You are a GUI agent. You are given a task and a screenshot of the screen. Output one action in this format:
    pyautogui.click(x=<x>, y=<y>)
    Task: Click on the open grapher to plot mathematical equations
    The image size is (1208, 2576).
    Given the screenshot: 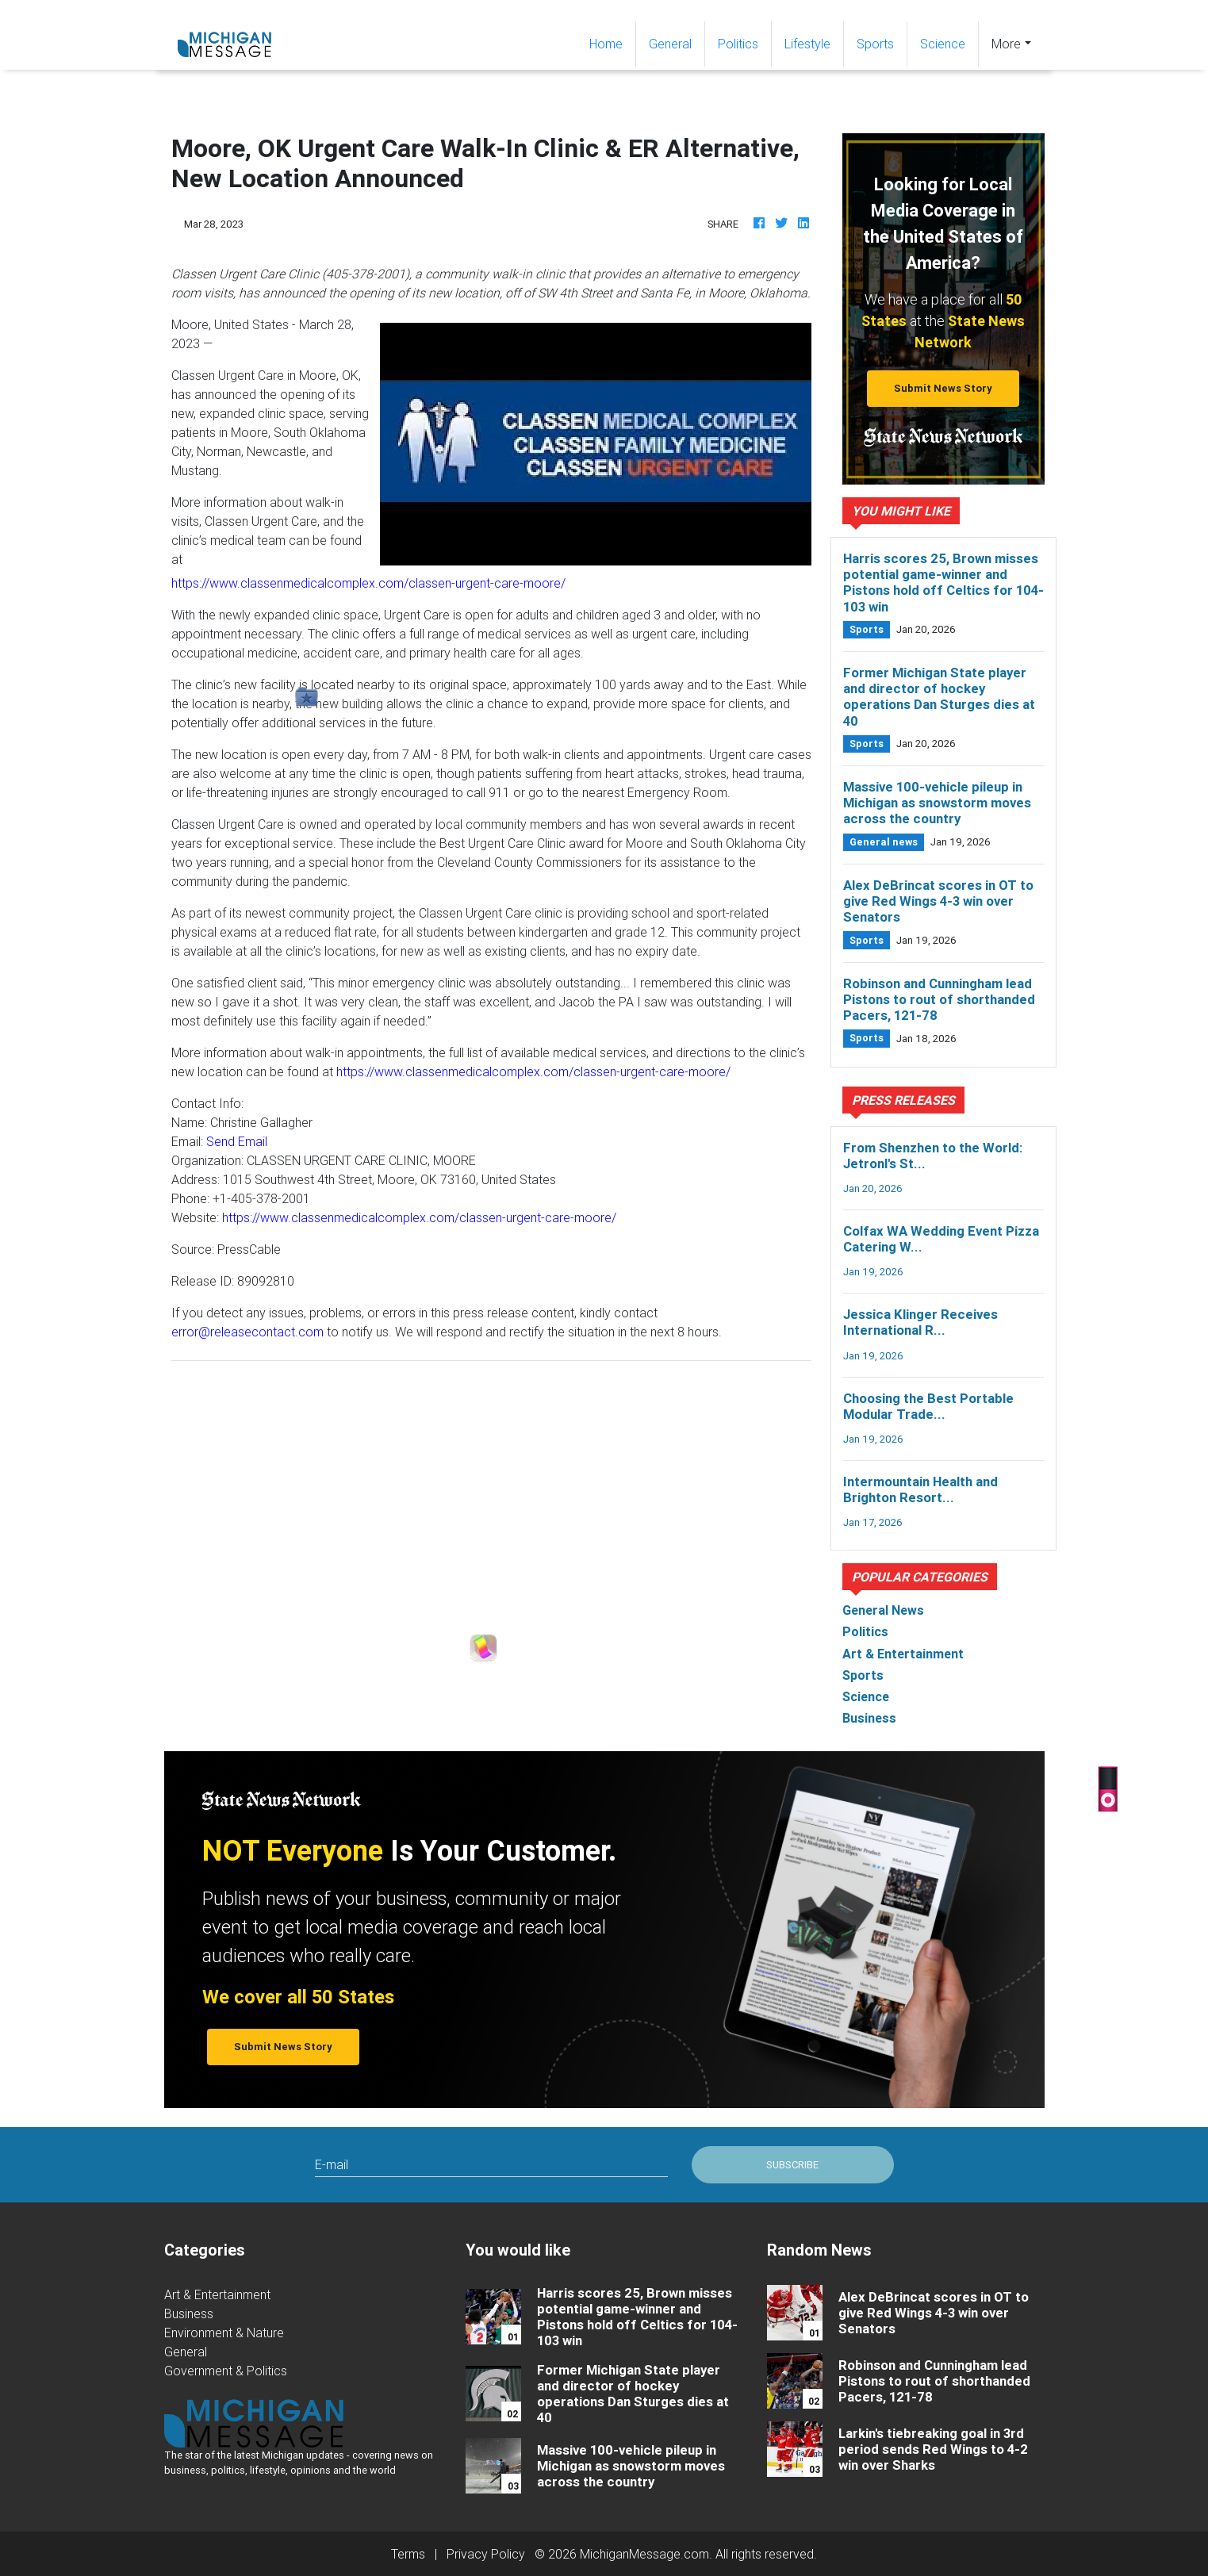 What is the action you would take?
    pyautogui.click(x=483, y=1647)
    